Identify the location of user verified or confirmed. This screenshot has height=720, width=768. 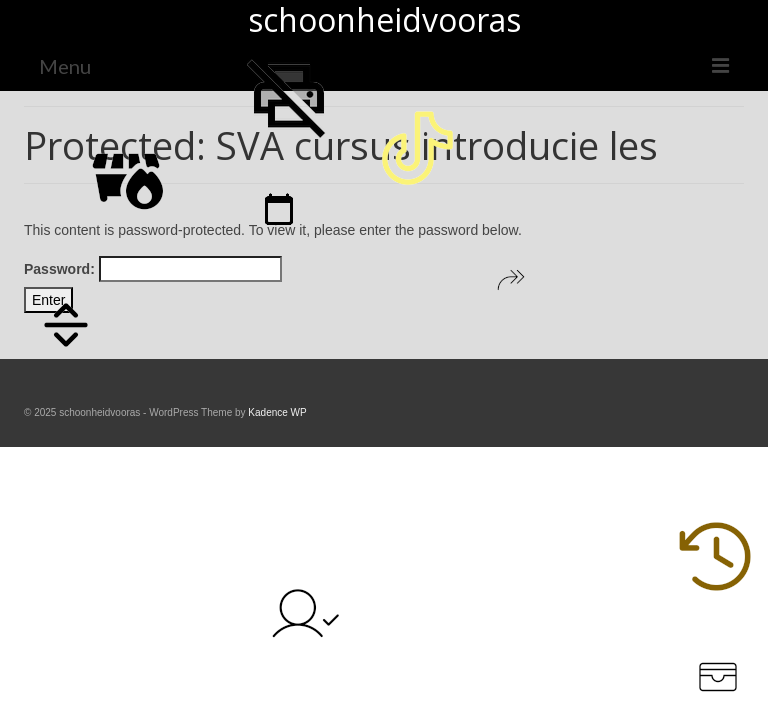
(303, 615).